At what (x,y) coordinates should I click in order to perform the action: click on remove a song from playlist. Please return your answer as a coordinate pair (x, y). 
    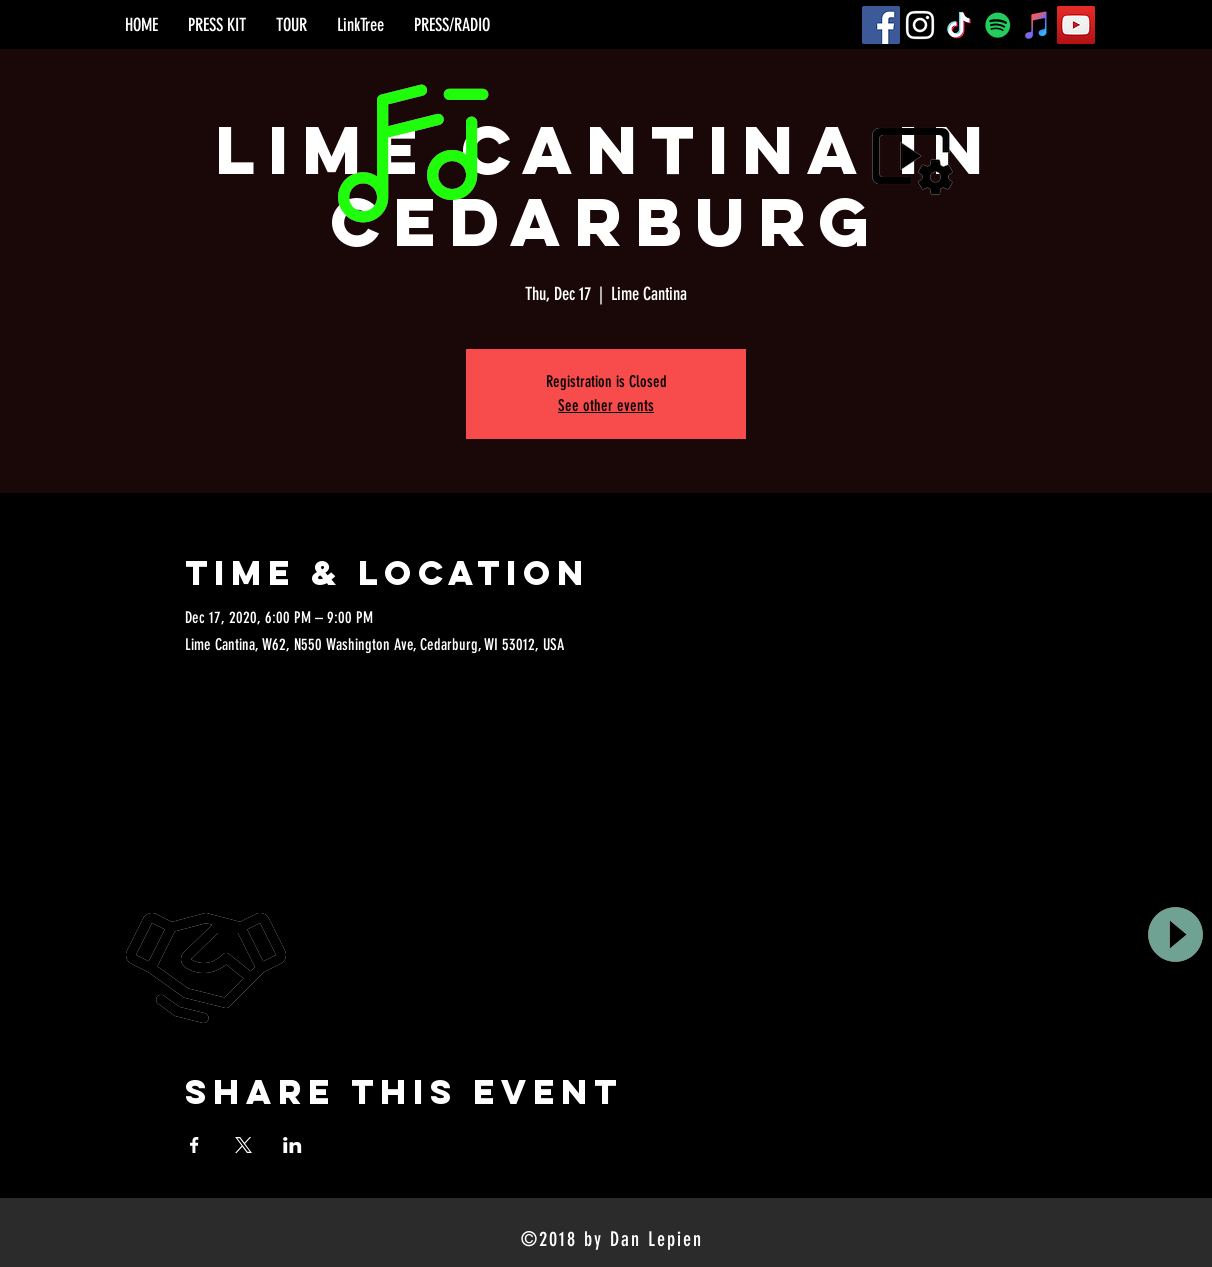
    Looking at the image, I should click on (416, 150).